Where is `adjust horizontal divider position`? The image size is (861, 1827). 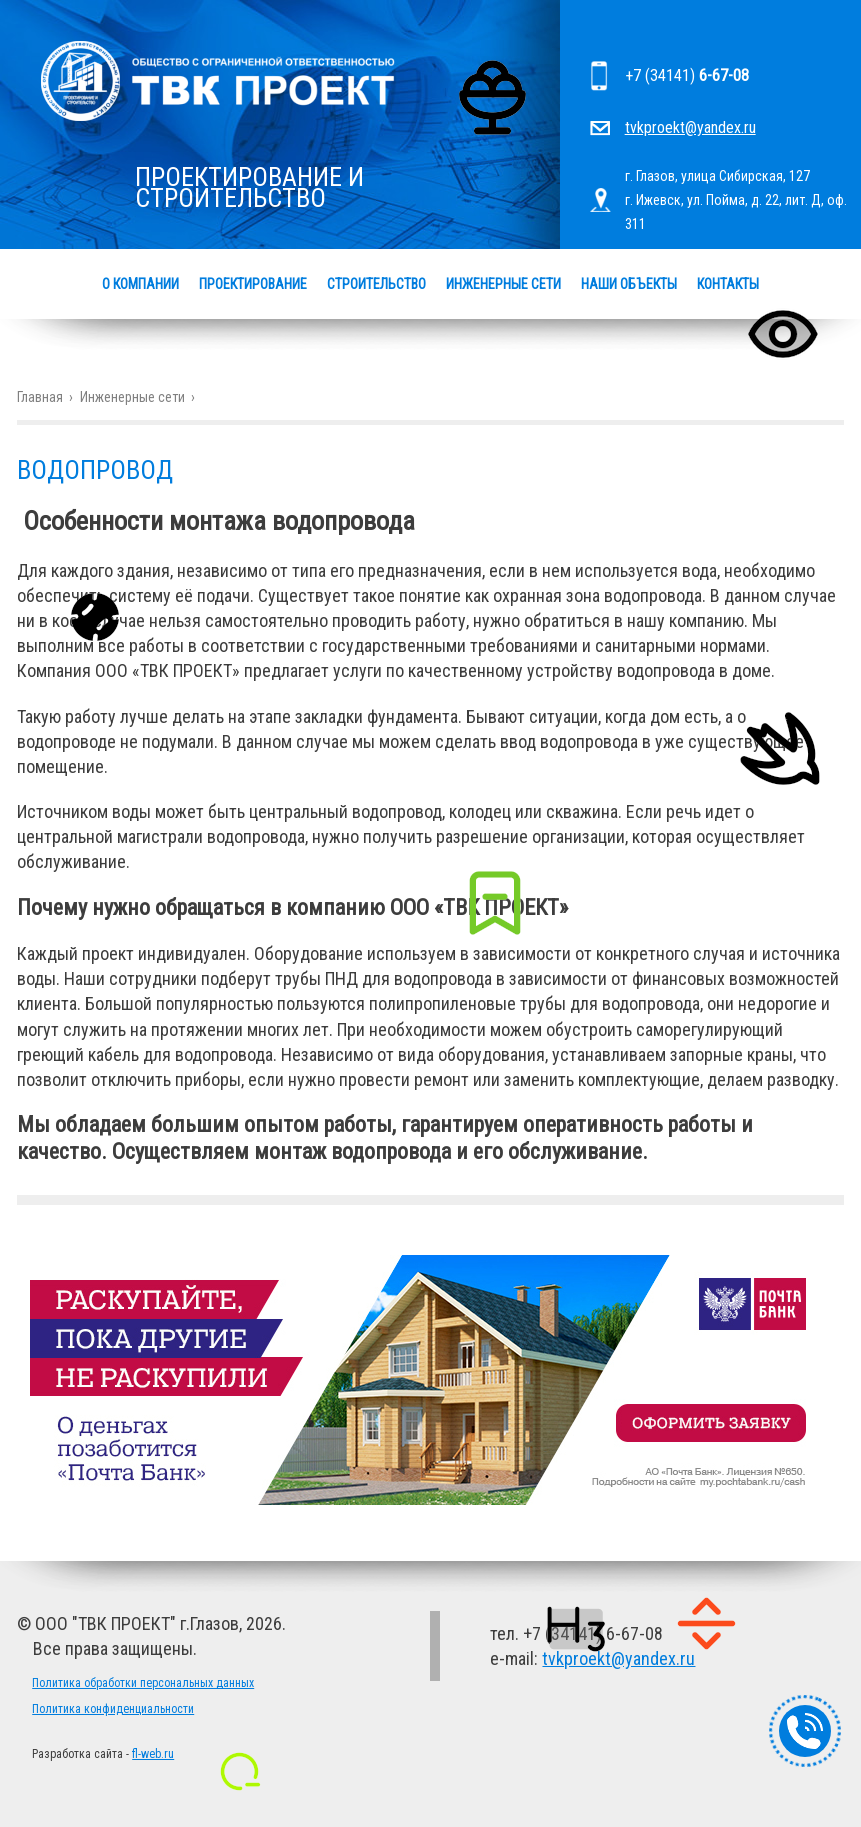 adjust horizontal divider position is located at coordinates (706, 1623).